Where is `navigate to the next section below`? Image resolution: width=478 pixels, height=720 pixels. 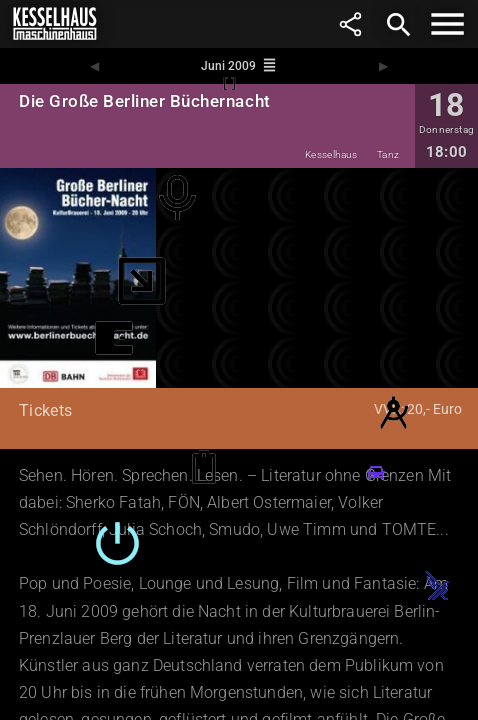 navigate to the next section below is located at coordinates (142, 281).